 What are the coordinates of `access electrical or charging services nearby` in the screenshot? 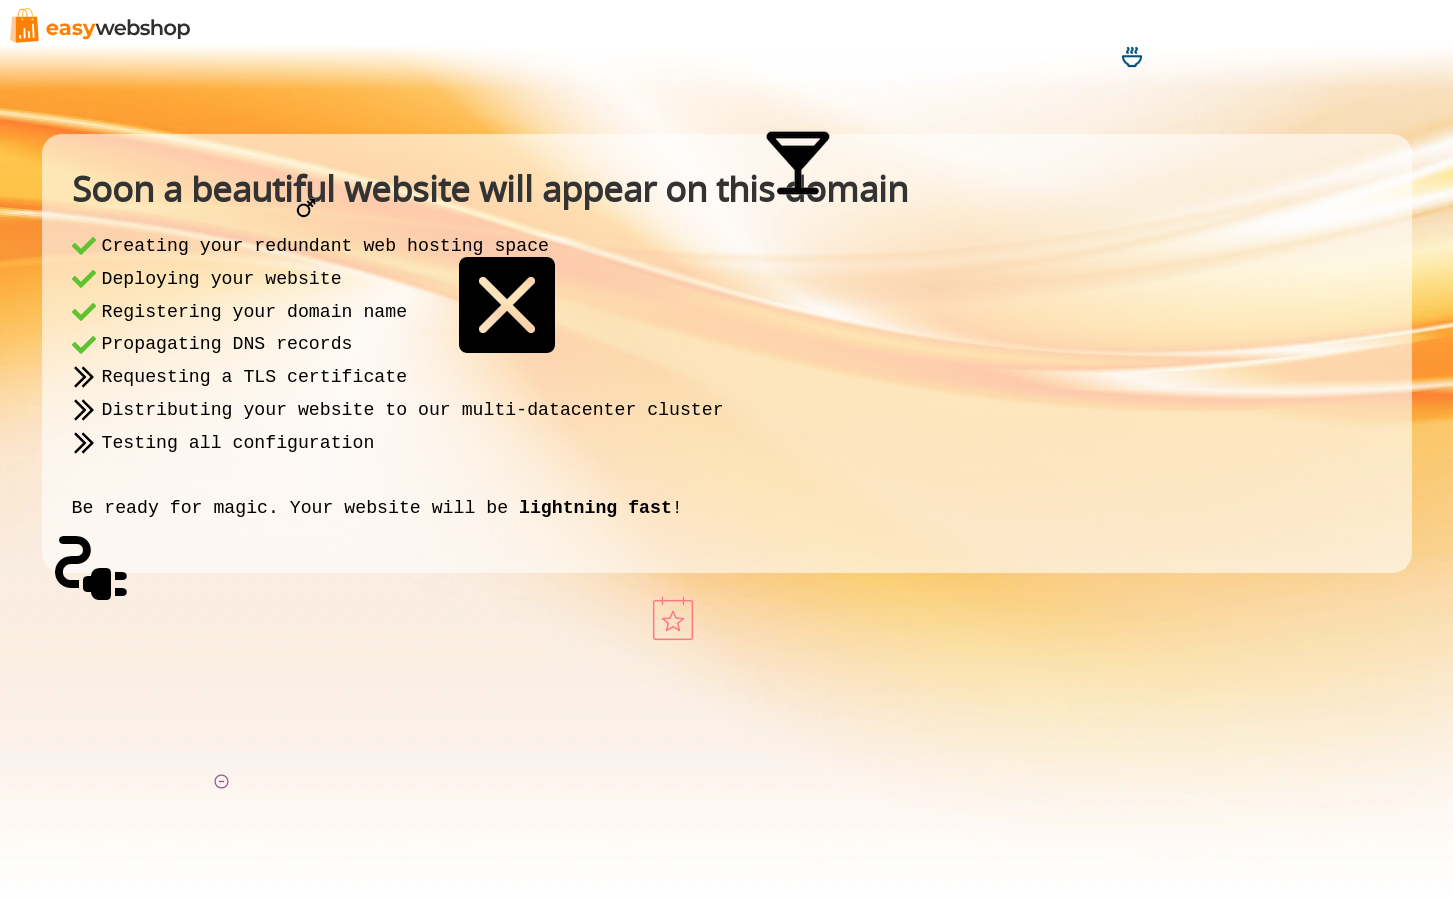 It's located at (91, 568).